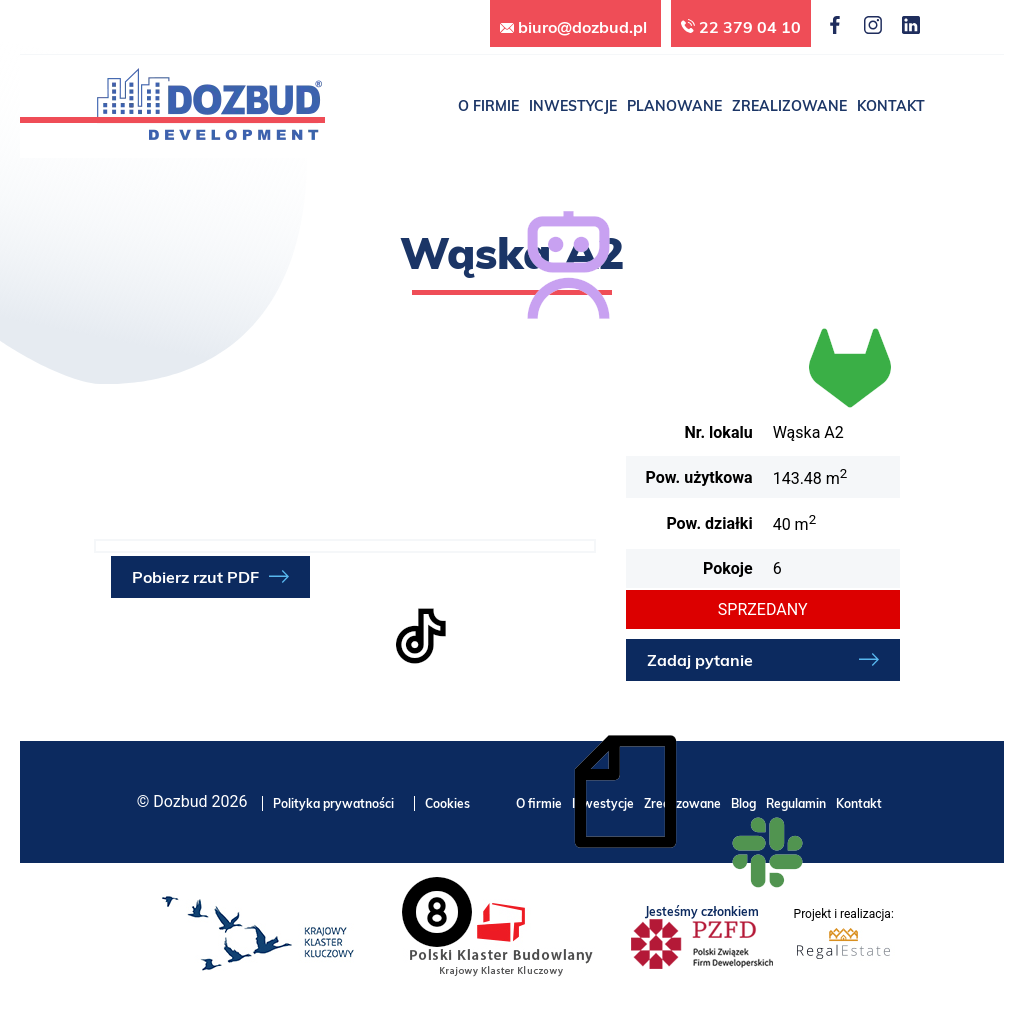 The width and height of the screenshot is (1024, 1014). Describe the element at coordinates (850, 368) in the screenshot. I see `open GitLab repository` at that location.